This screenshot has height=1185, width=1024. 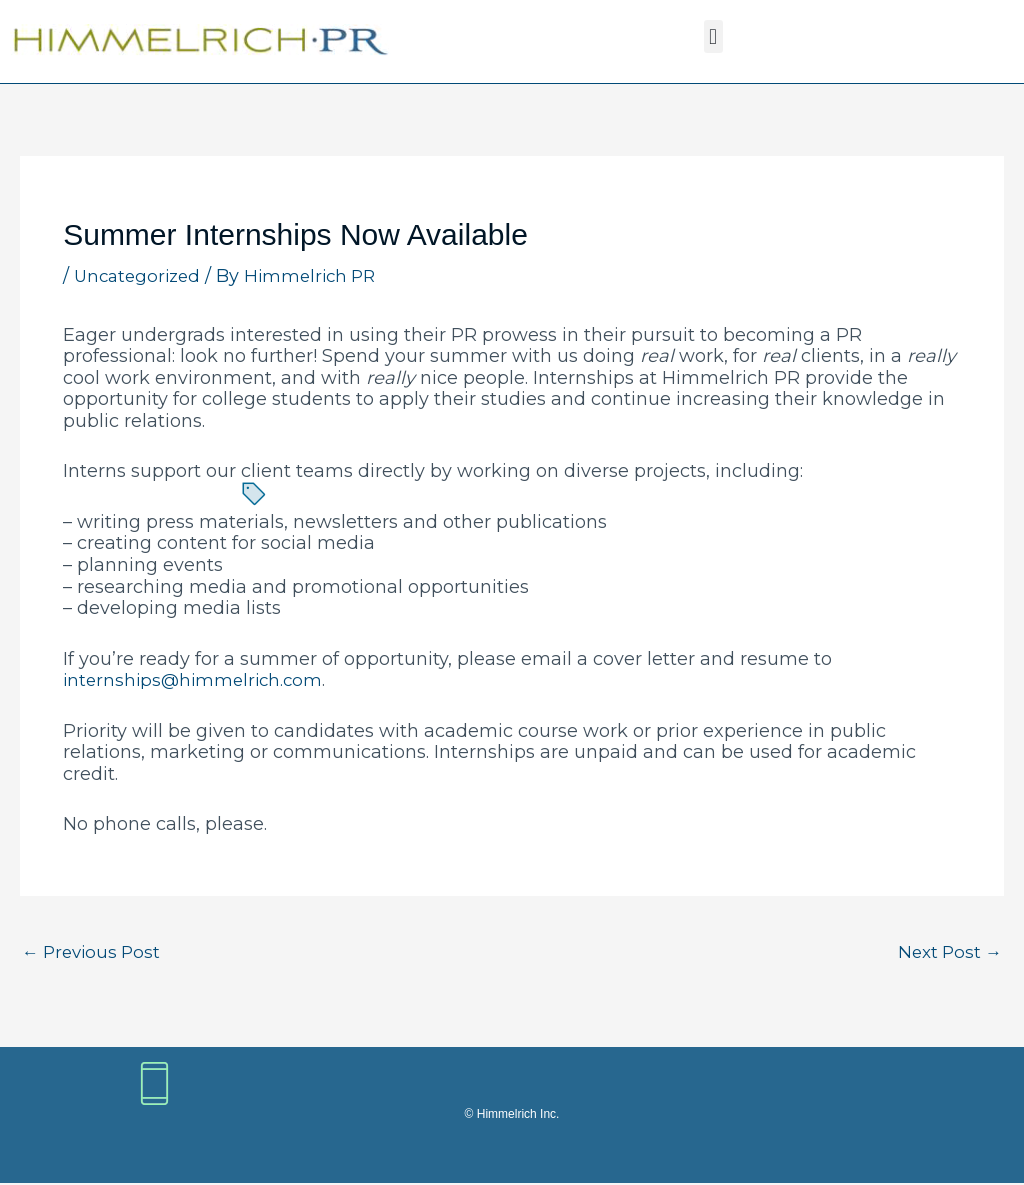 What do you see at coordinates (252, 492) in the screenshot?
I see `add a tag or label to an item` at bounding box center [252, 492].